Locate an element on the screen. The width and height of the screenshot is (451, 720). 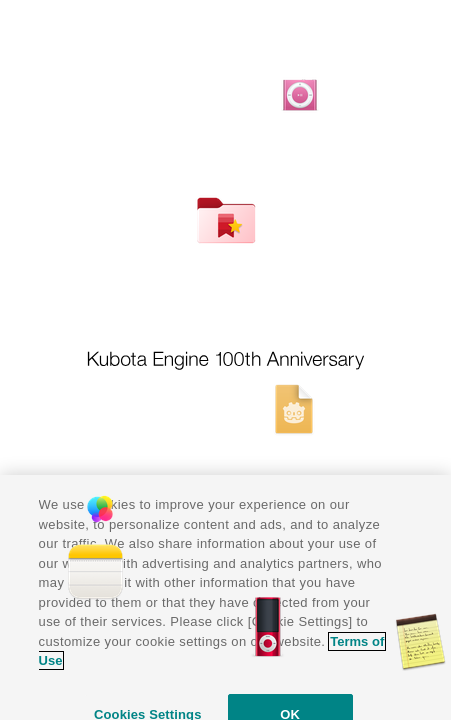
open your bookmarked files folder is located at coordinates (226, 222).